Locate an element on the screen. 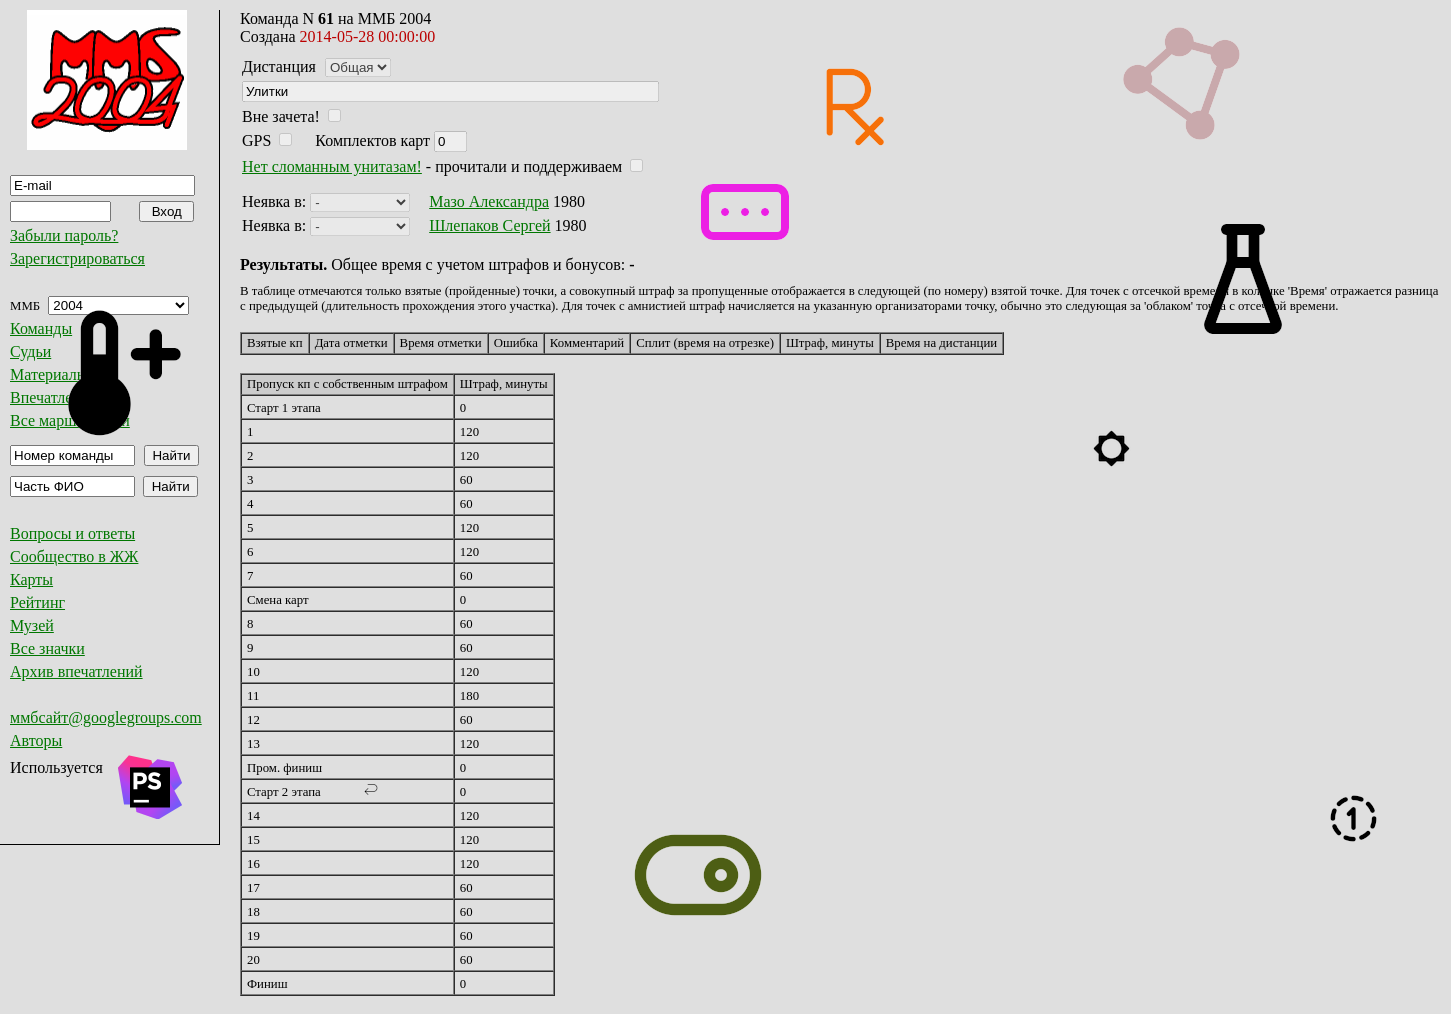 The width and height of the screenshot is (1451, 1014). undo or go back to previous state is located at coordinates (371, 789).